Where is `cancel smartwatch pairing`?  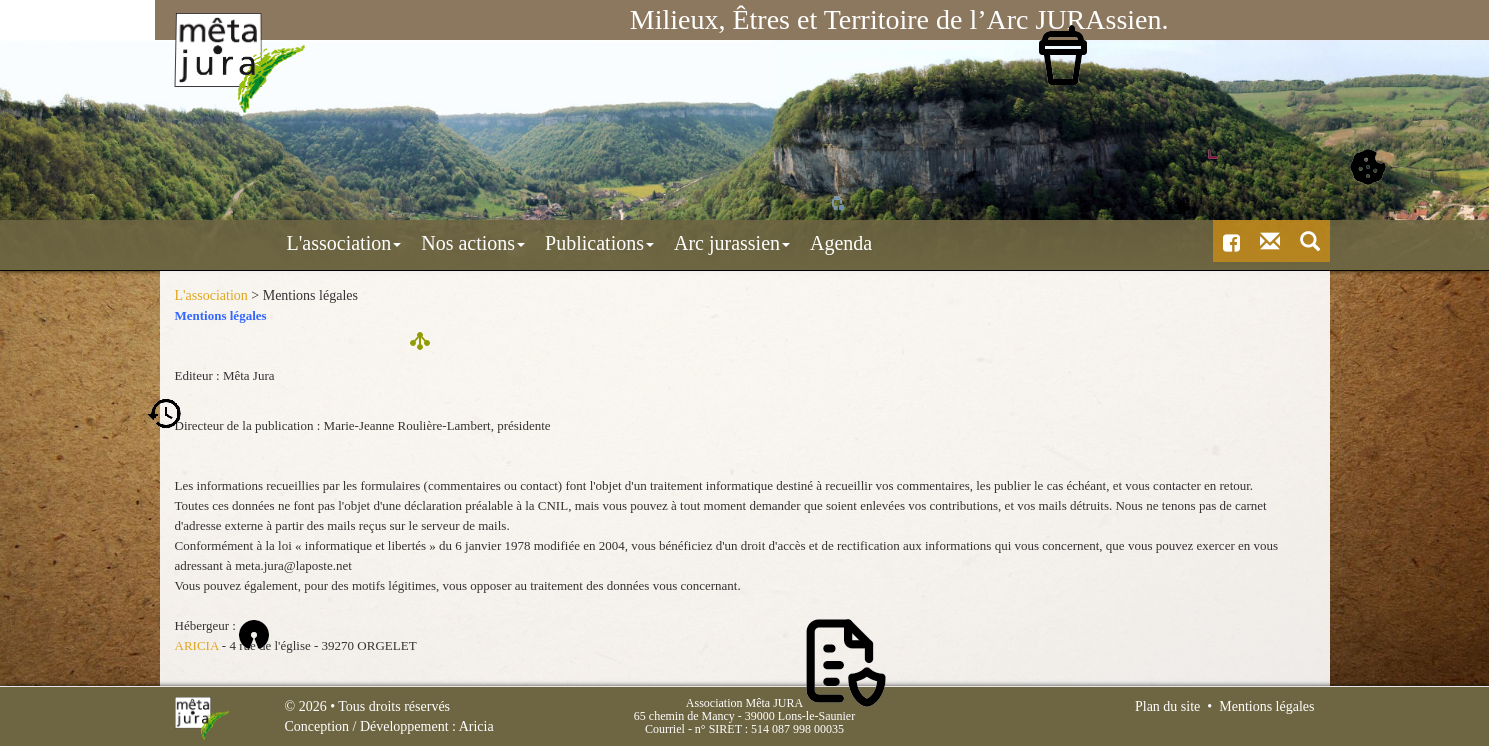
cancel smartwatch pairing is located at coordinates (837, 203).